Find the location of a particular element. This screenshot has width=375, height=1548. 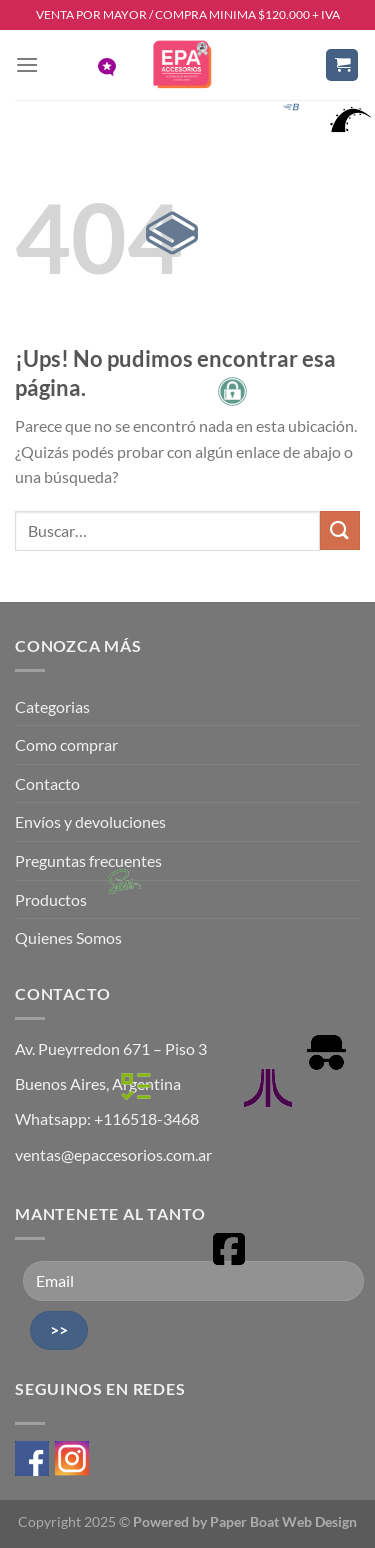

expeditedssl brand logo is located at coordinates (232, 391).